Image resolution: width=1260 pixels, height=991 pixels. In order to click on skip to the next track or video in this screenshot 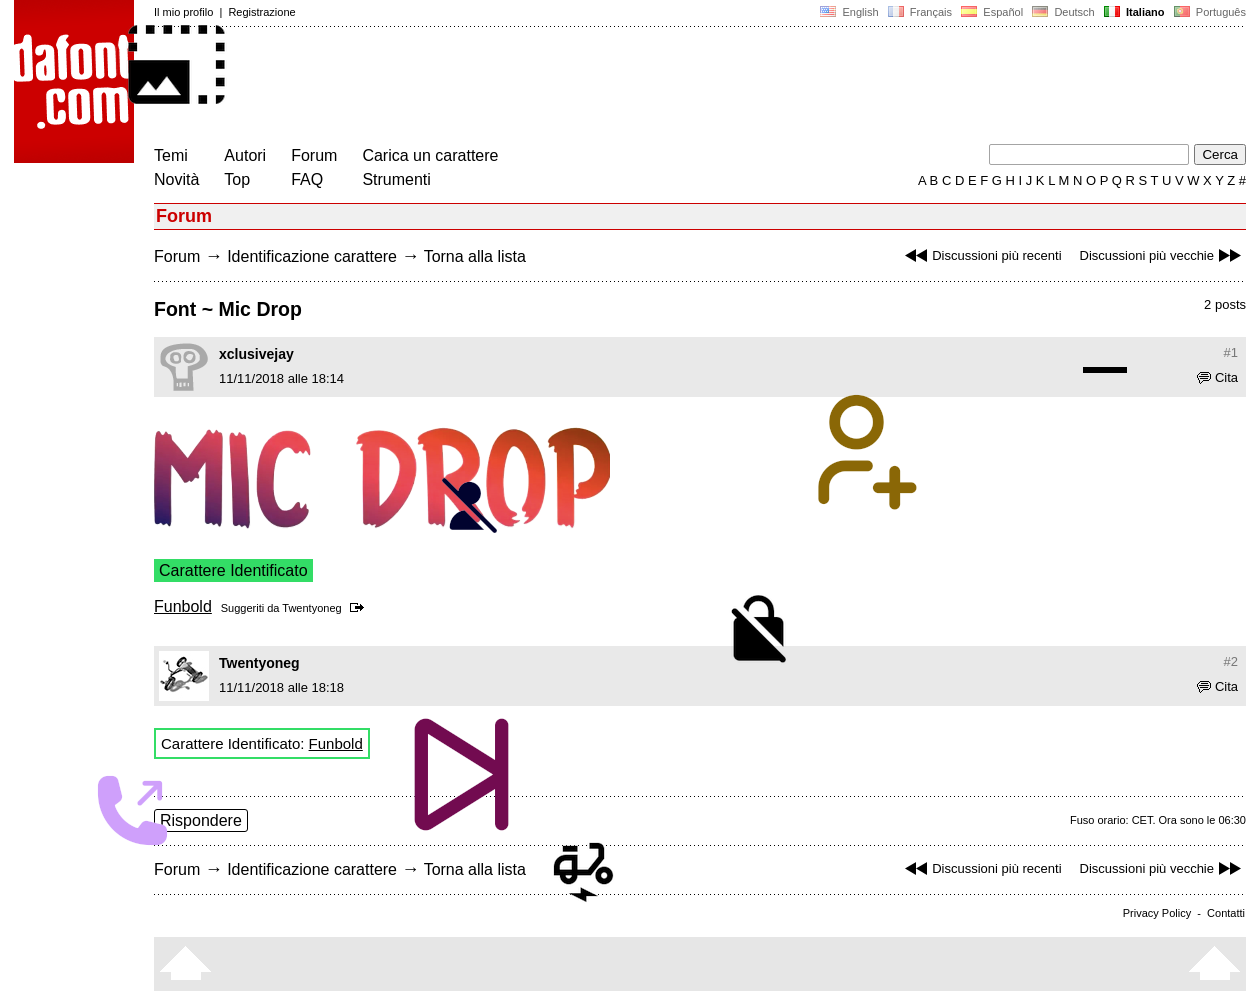, I will do `click(461, 774)`.